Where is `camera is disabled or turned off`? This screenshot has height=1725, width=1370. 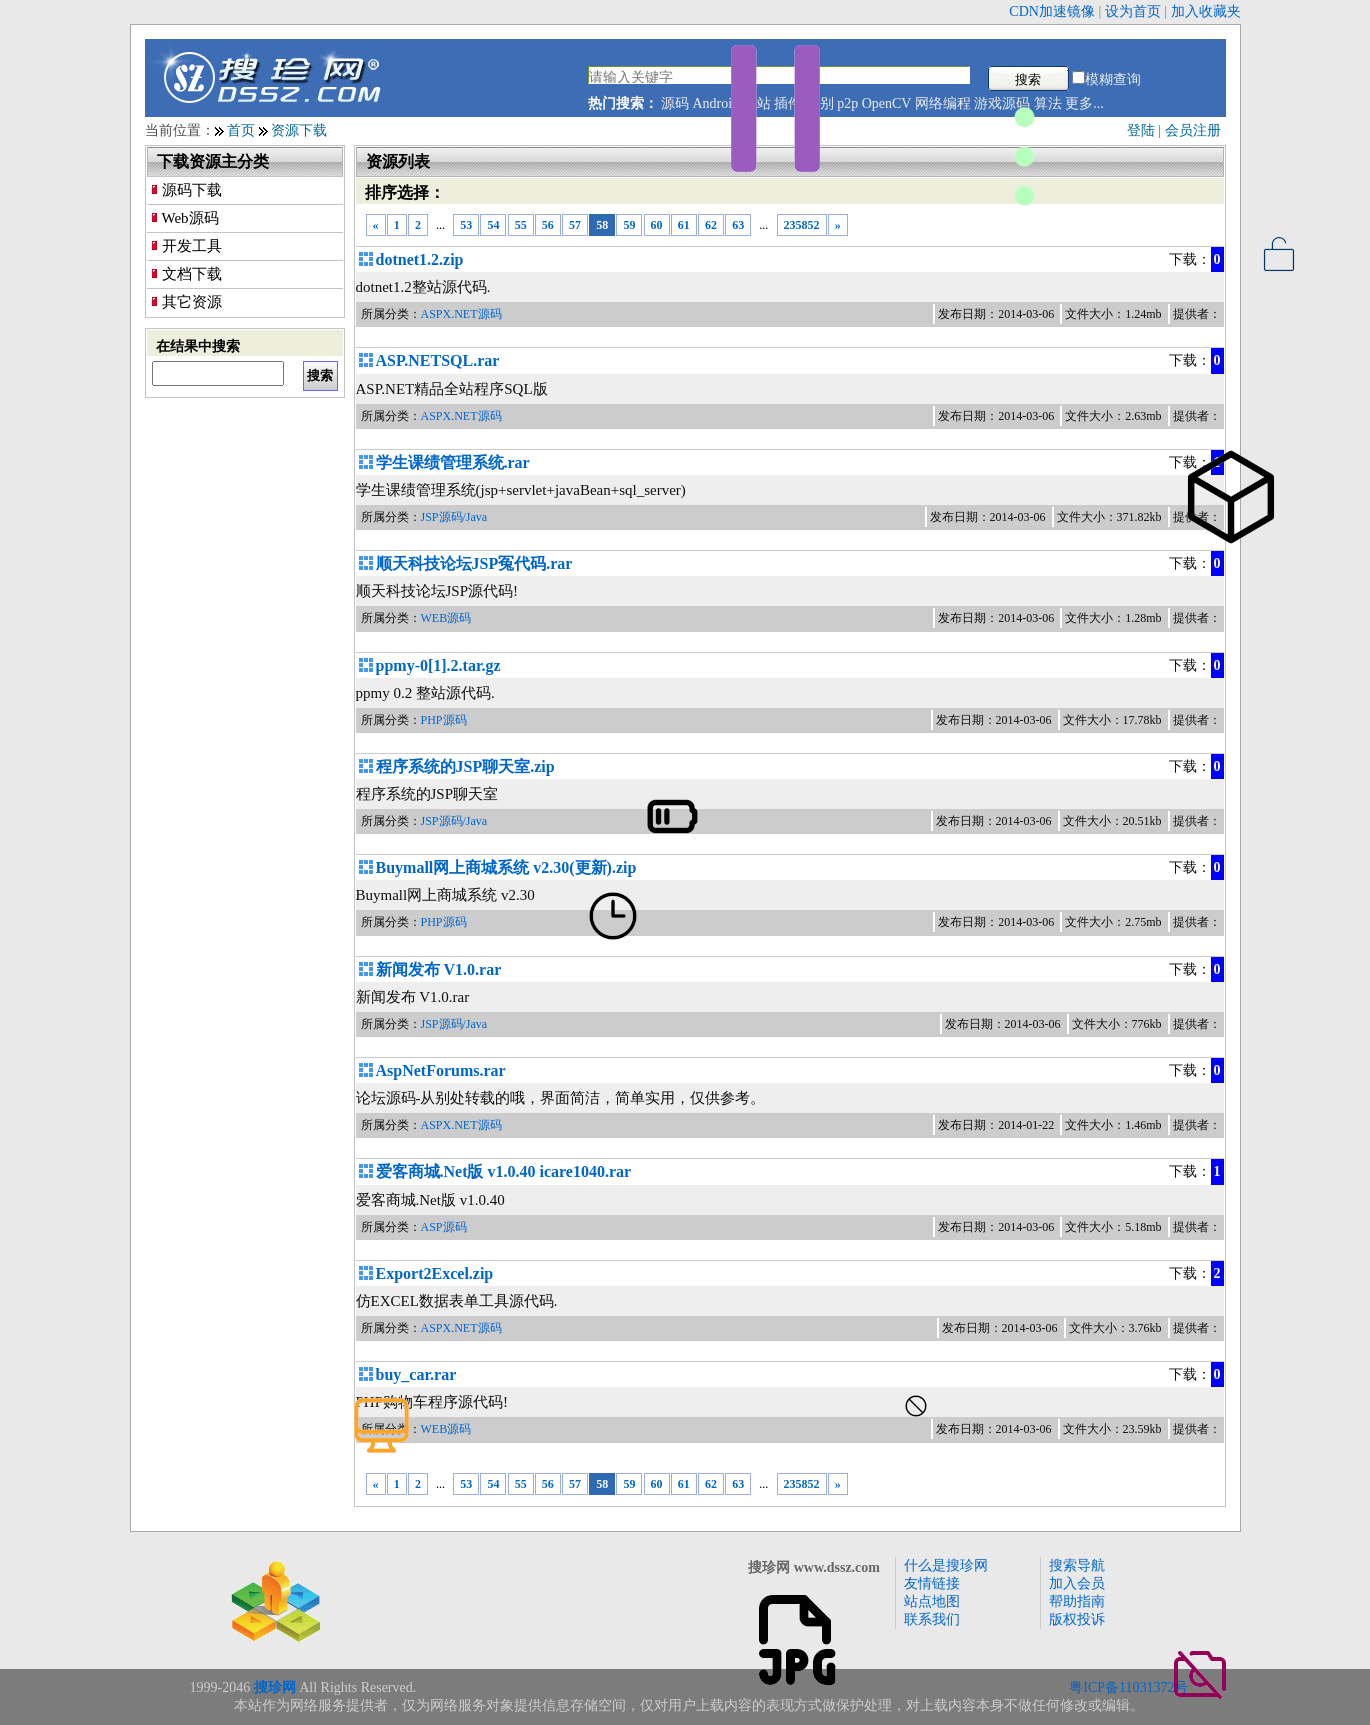
camera is disabled or turned off is located at coordinates (1200, 1675).